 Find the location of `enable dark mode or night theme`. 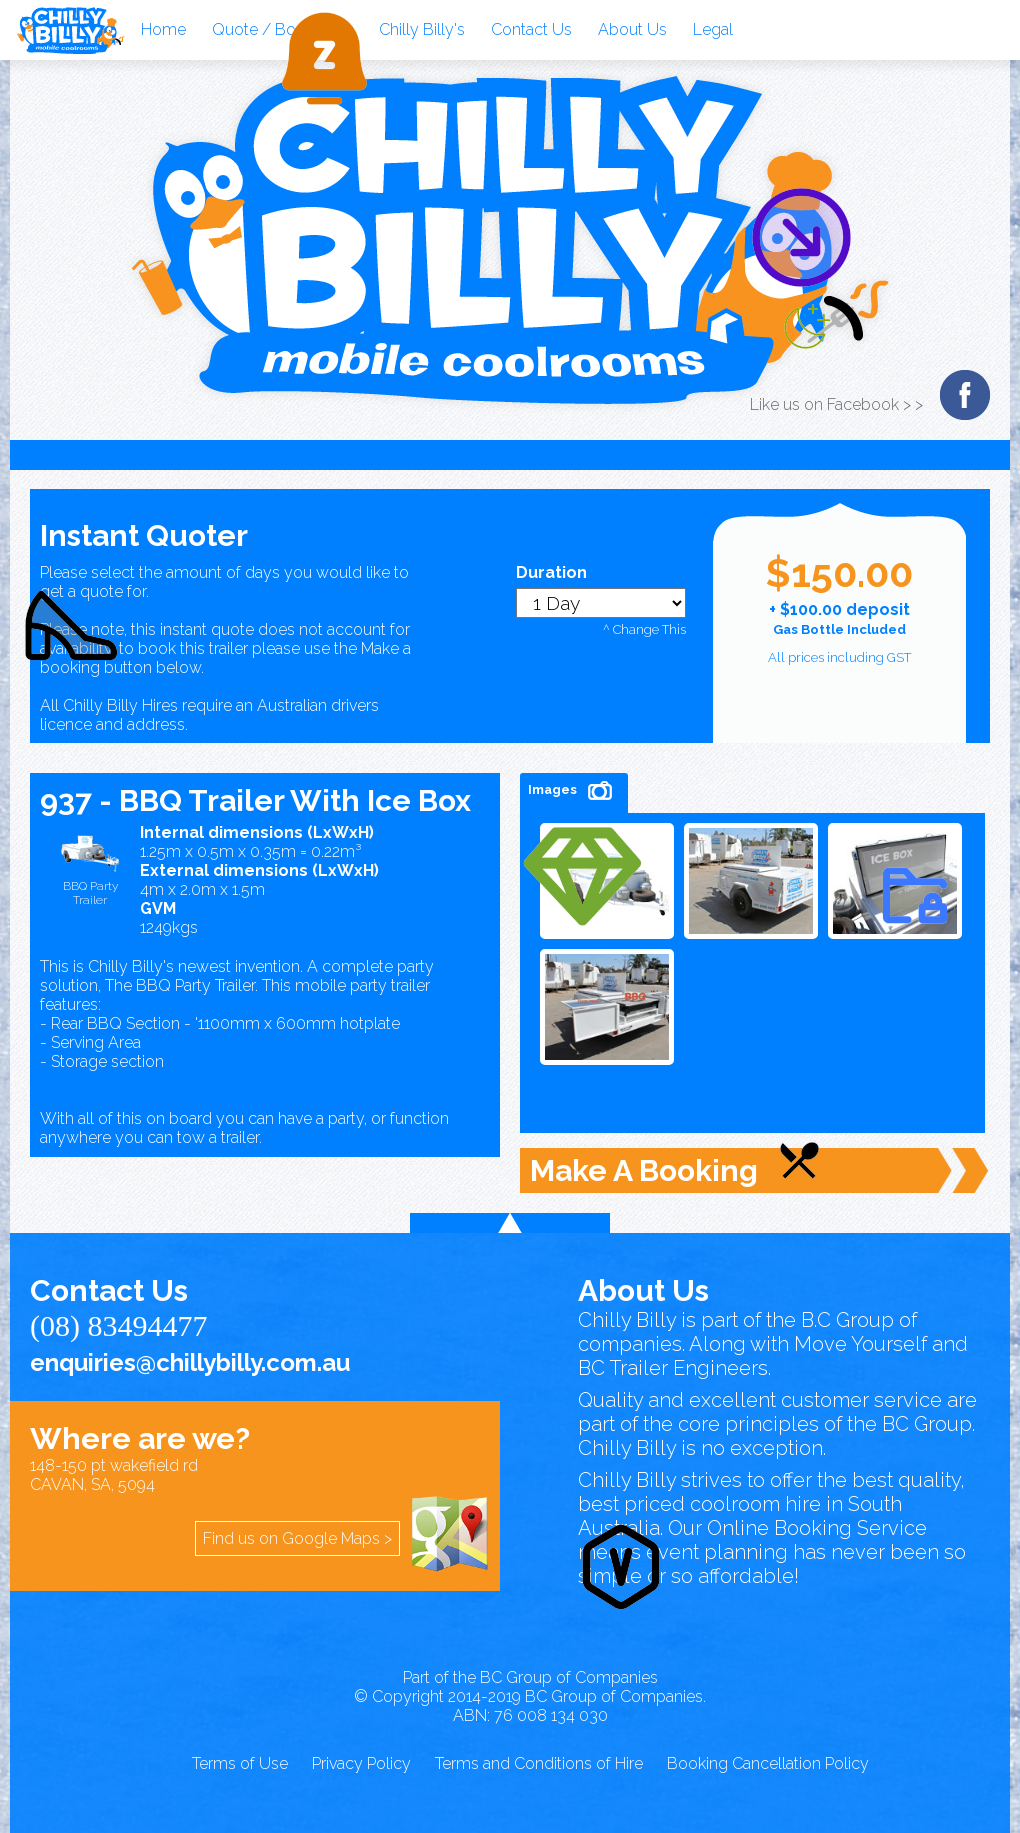

enable dark mode or night theme is located at coordinates (805, 327).